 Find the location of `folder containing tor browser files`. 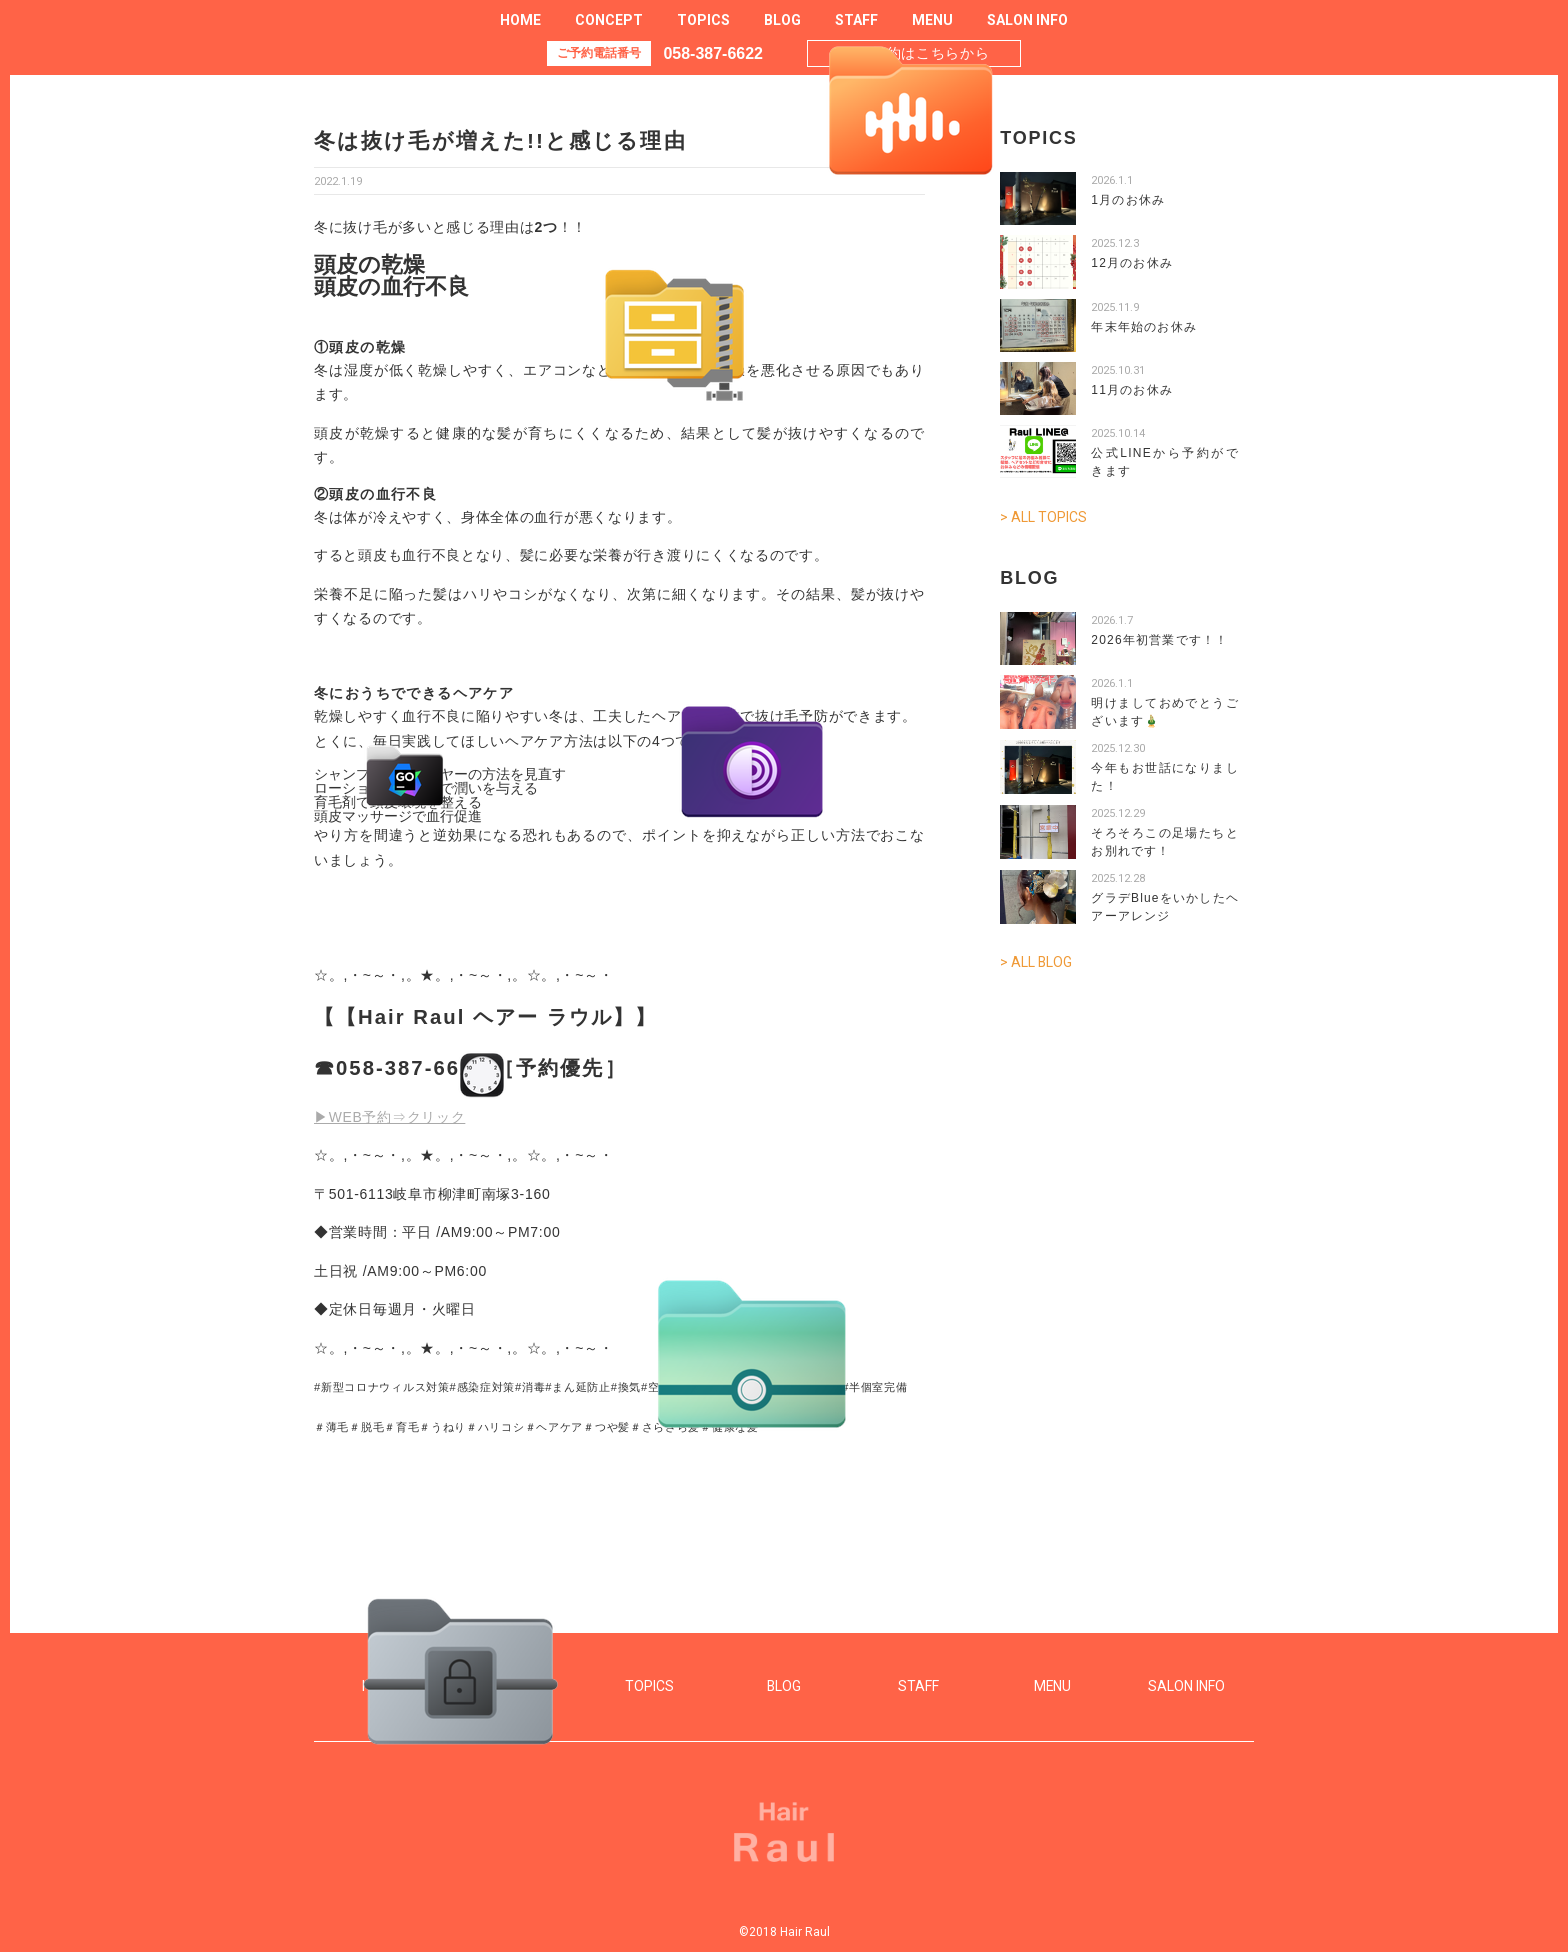

folder containing tor browser files is located at coordinates (751, 765).